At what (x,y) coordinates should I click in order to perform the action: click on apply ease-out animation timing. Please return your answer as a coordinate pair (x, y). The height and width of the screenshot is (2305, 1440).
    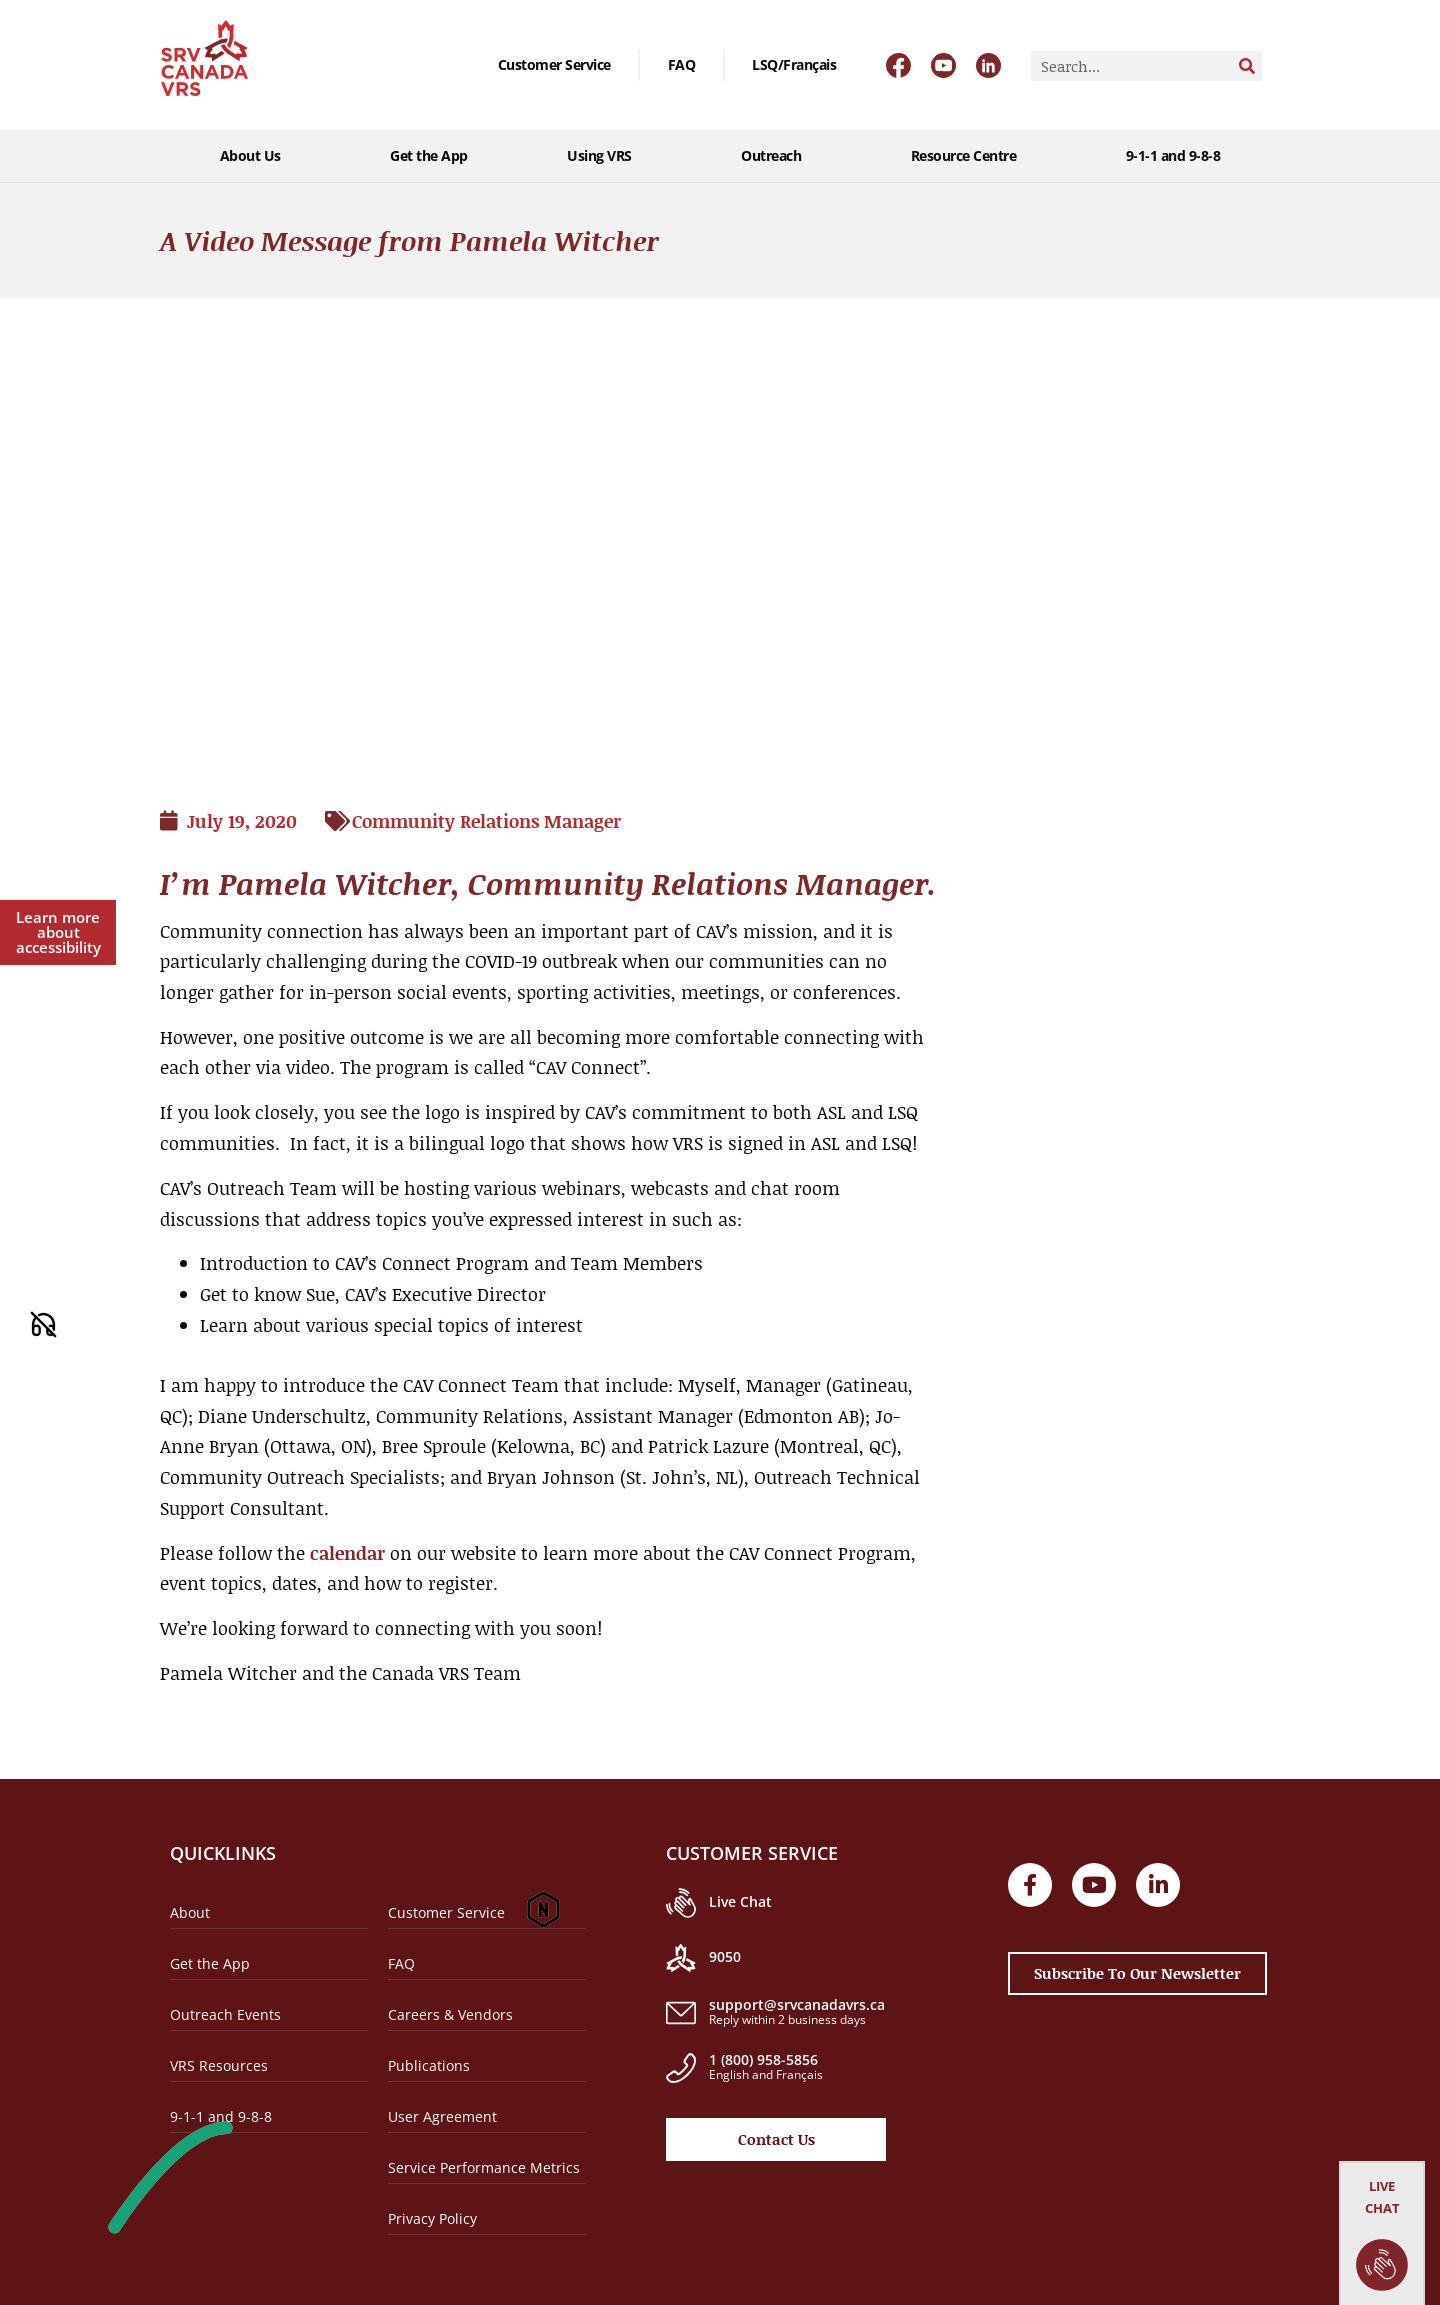
    Looking at the image, I should click on (170, 2177).